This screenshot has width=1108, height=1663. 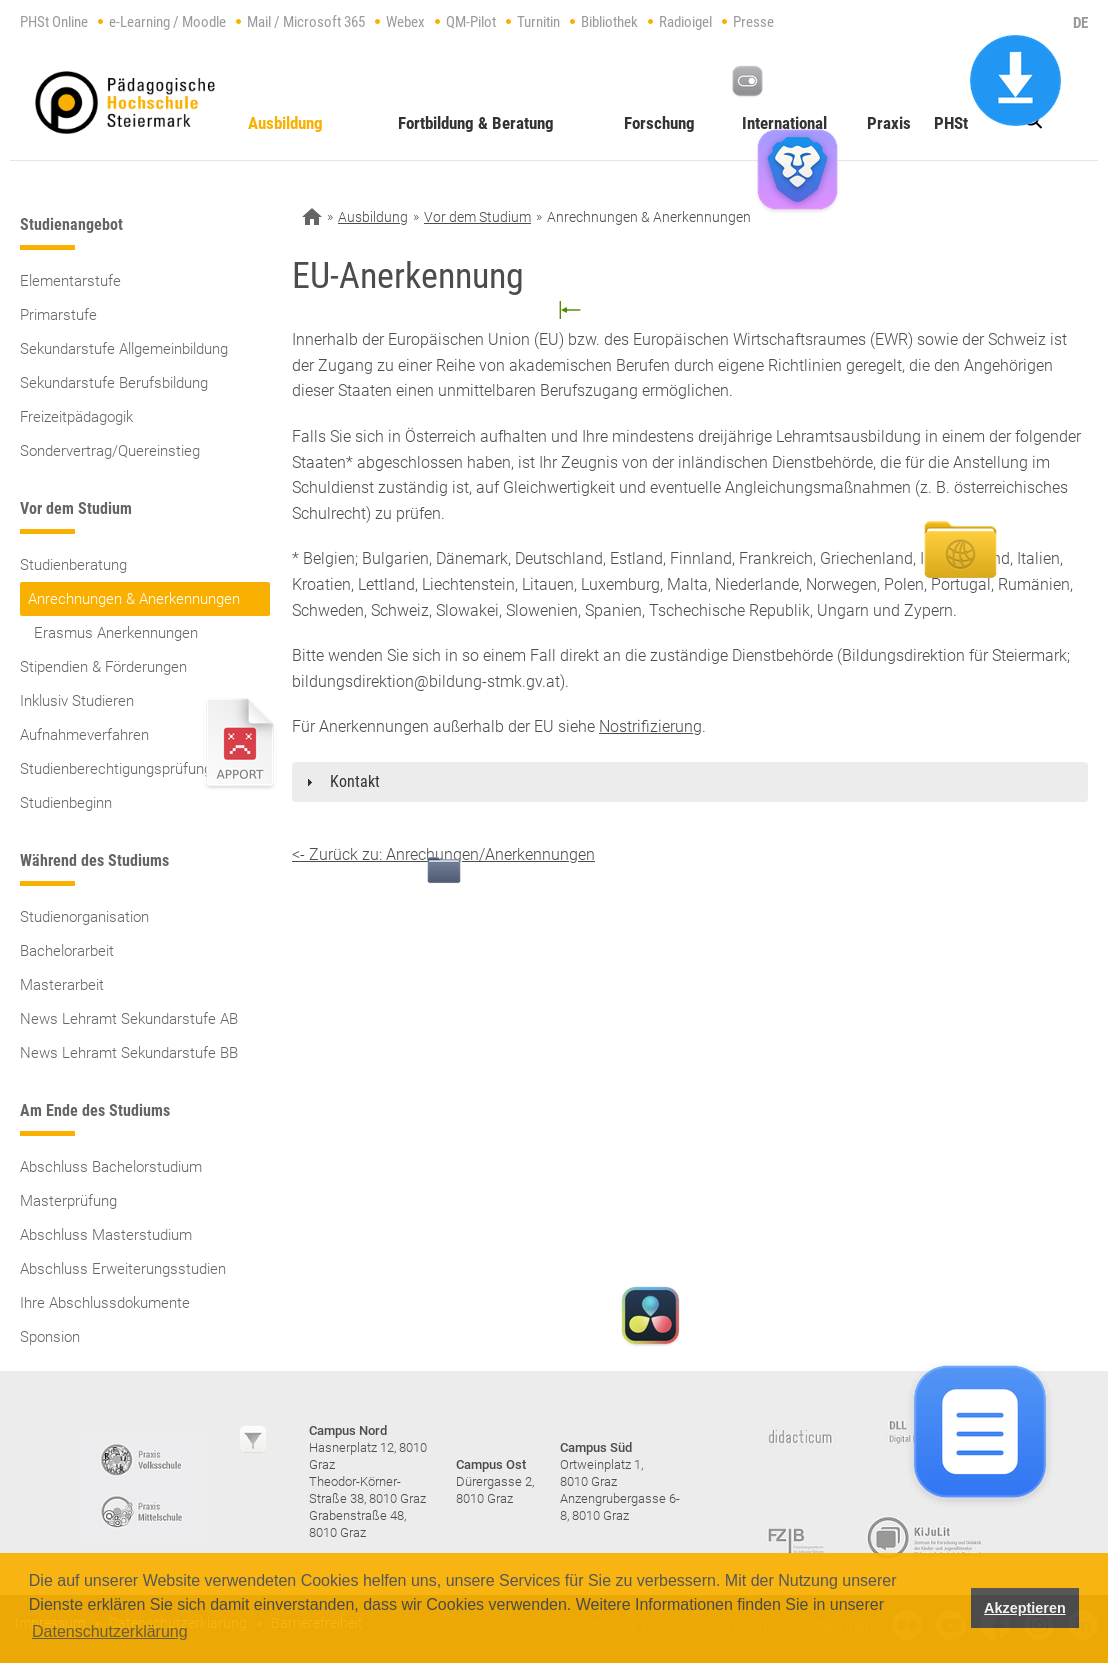 I want to click on apport crash report file, so click(x=240, y=744).